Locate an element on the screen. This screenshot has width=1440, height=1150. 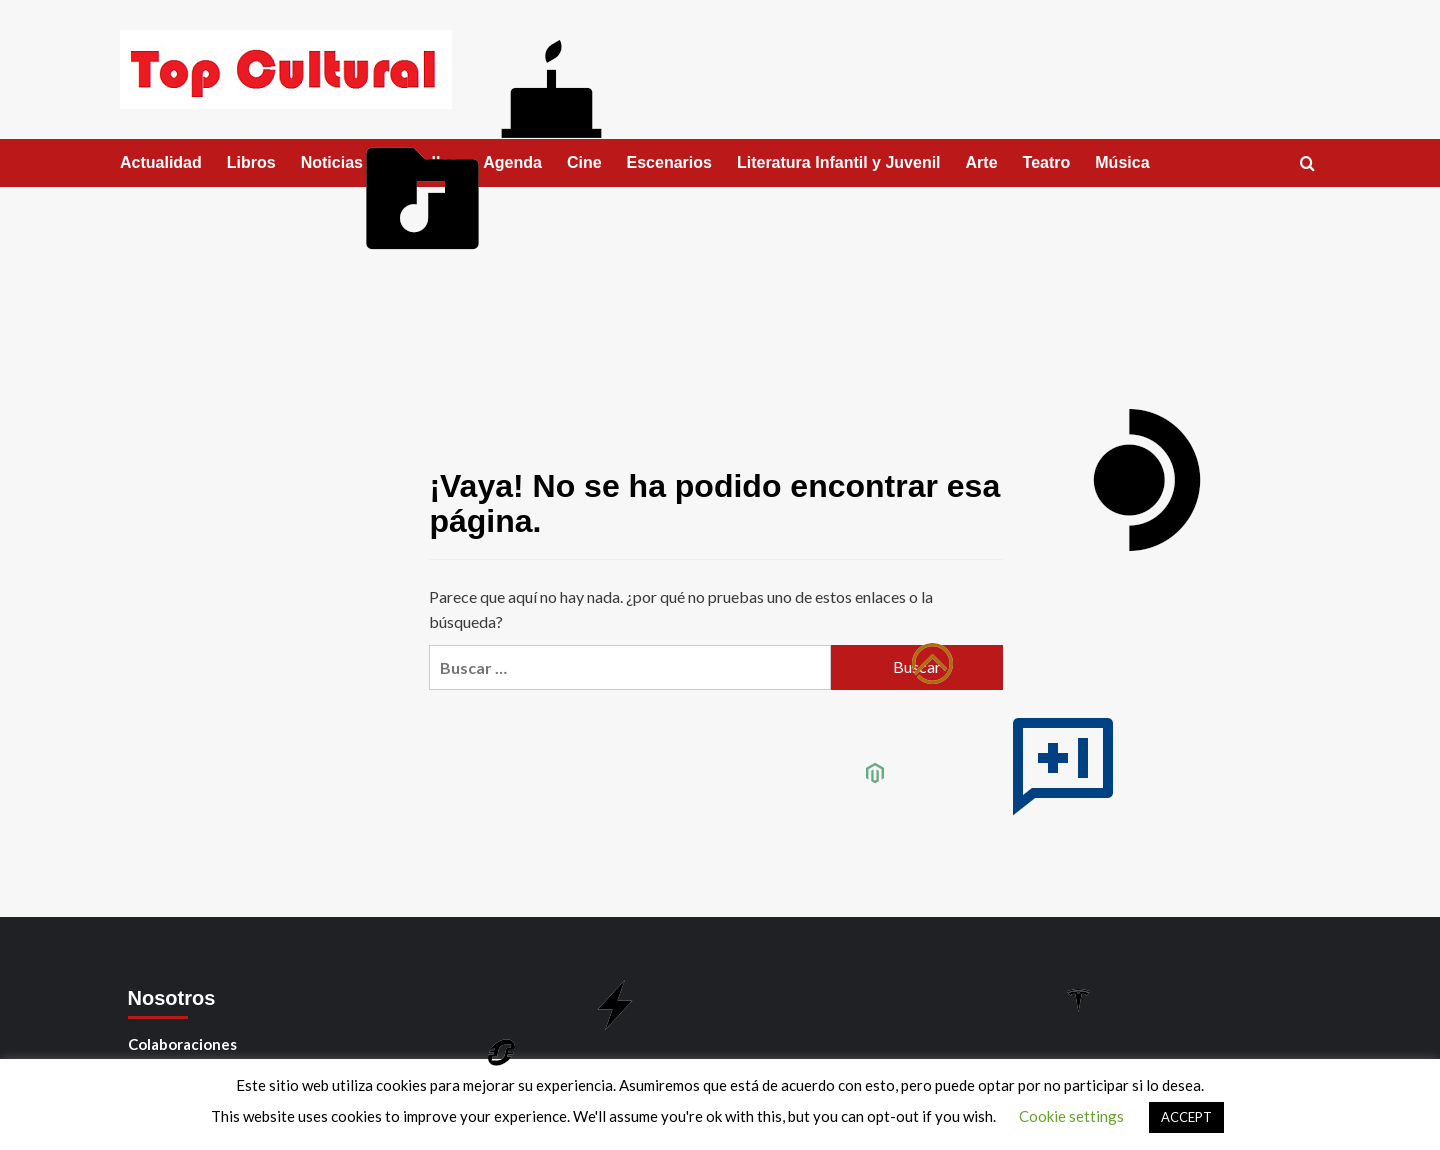
open the Tesla app is located at coordinates (1078, 1000).